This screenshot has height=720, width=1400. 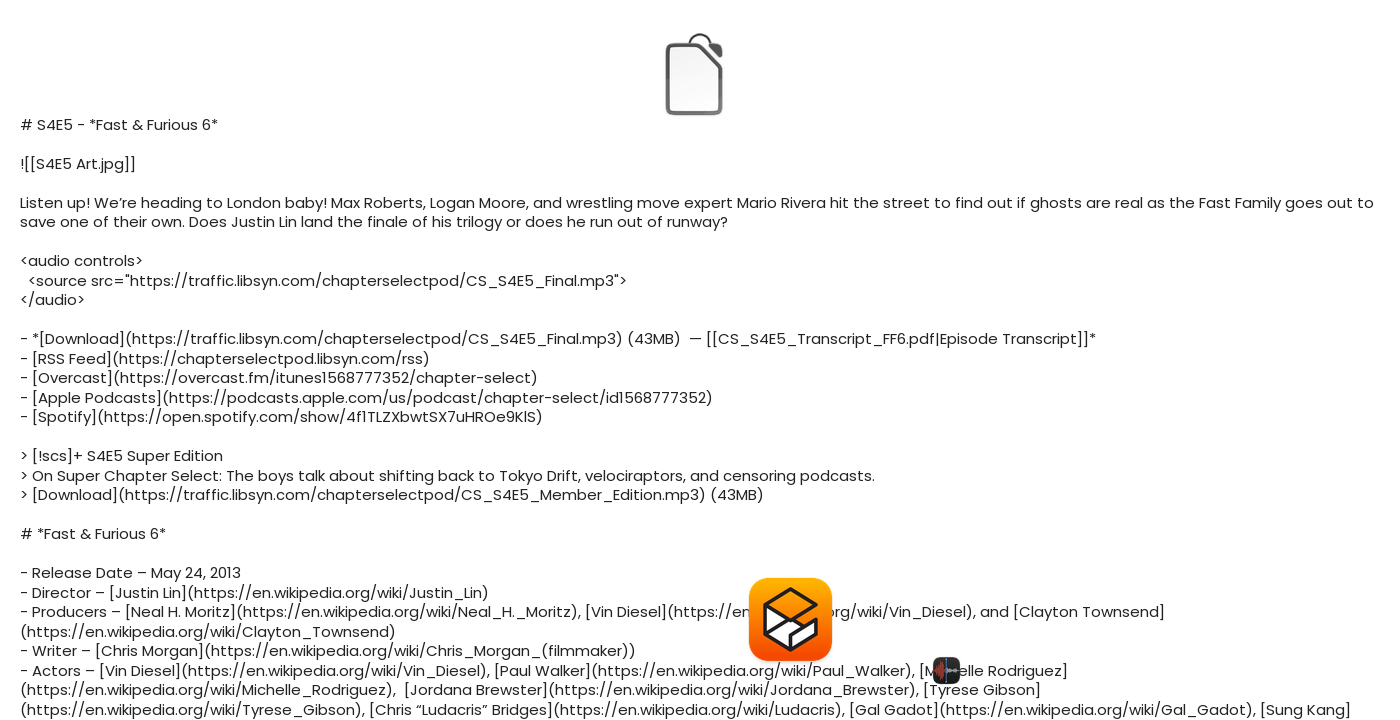 I want to click on open the sound recorder app, so click(x=946, y=670).